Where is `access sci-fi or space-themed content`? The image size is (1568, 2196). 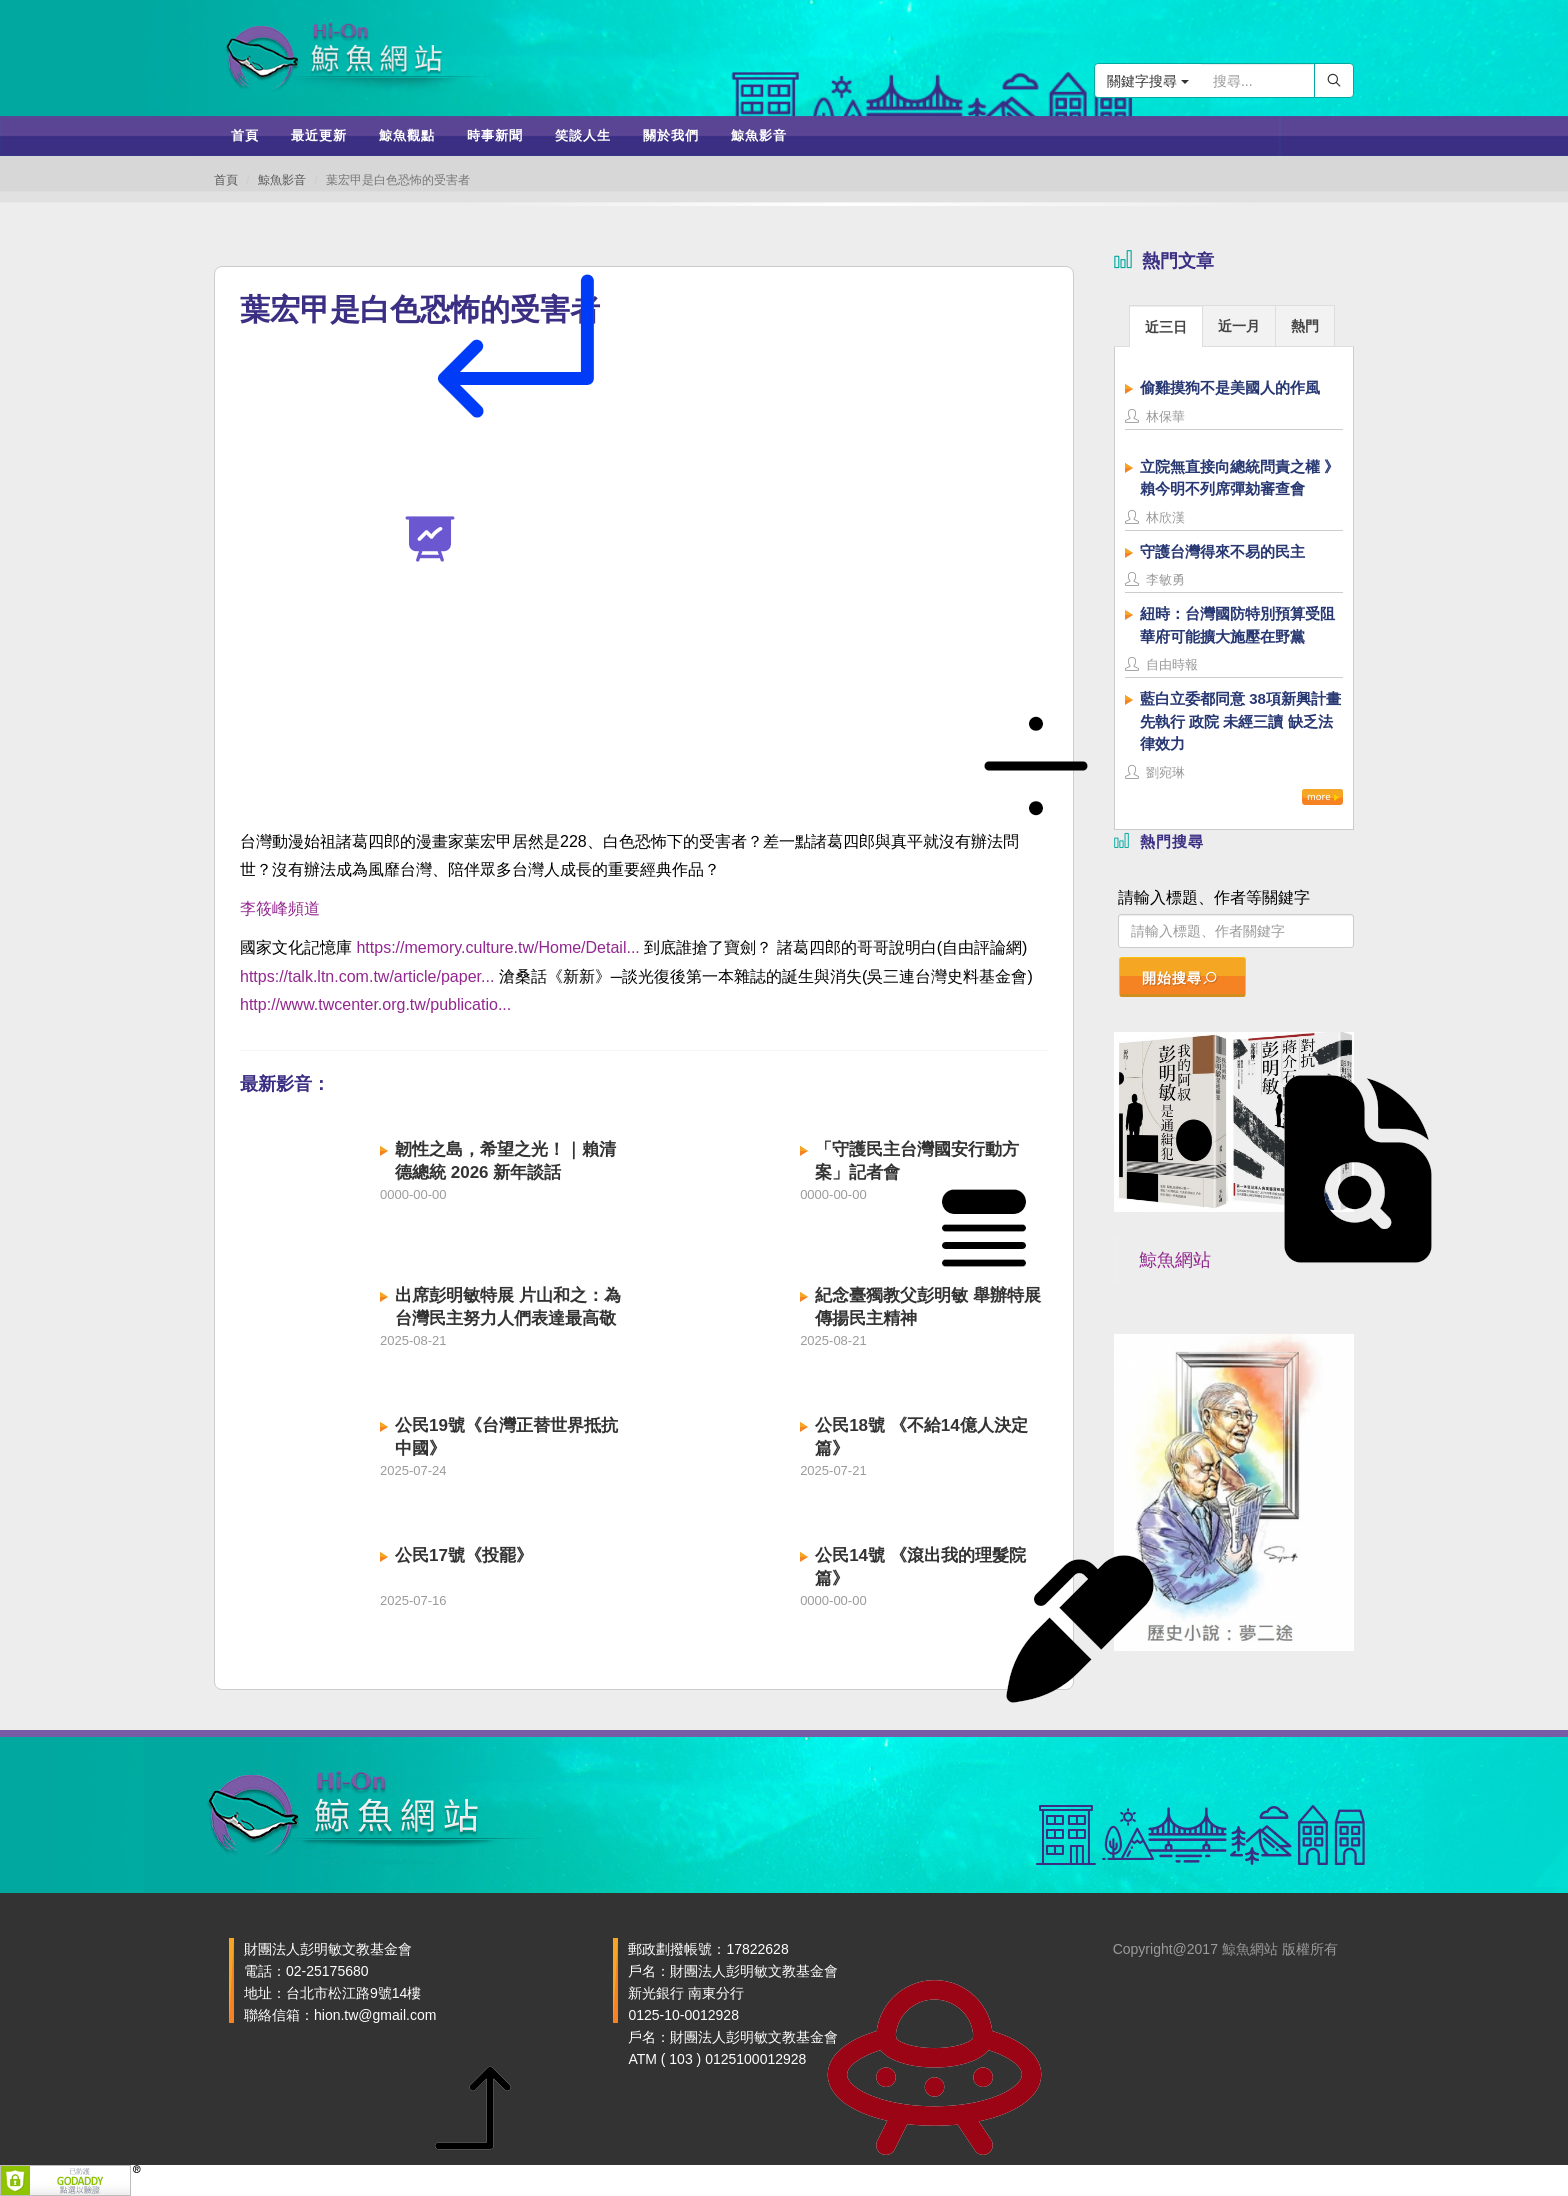 access sci-fi or space-themed content is located at coordinates (934, 2067).